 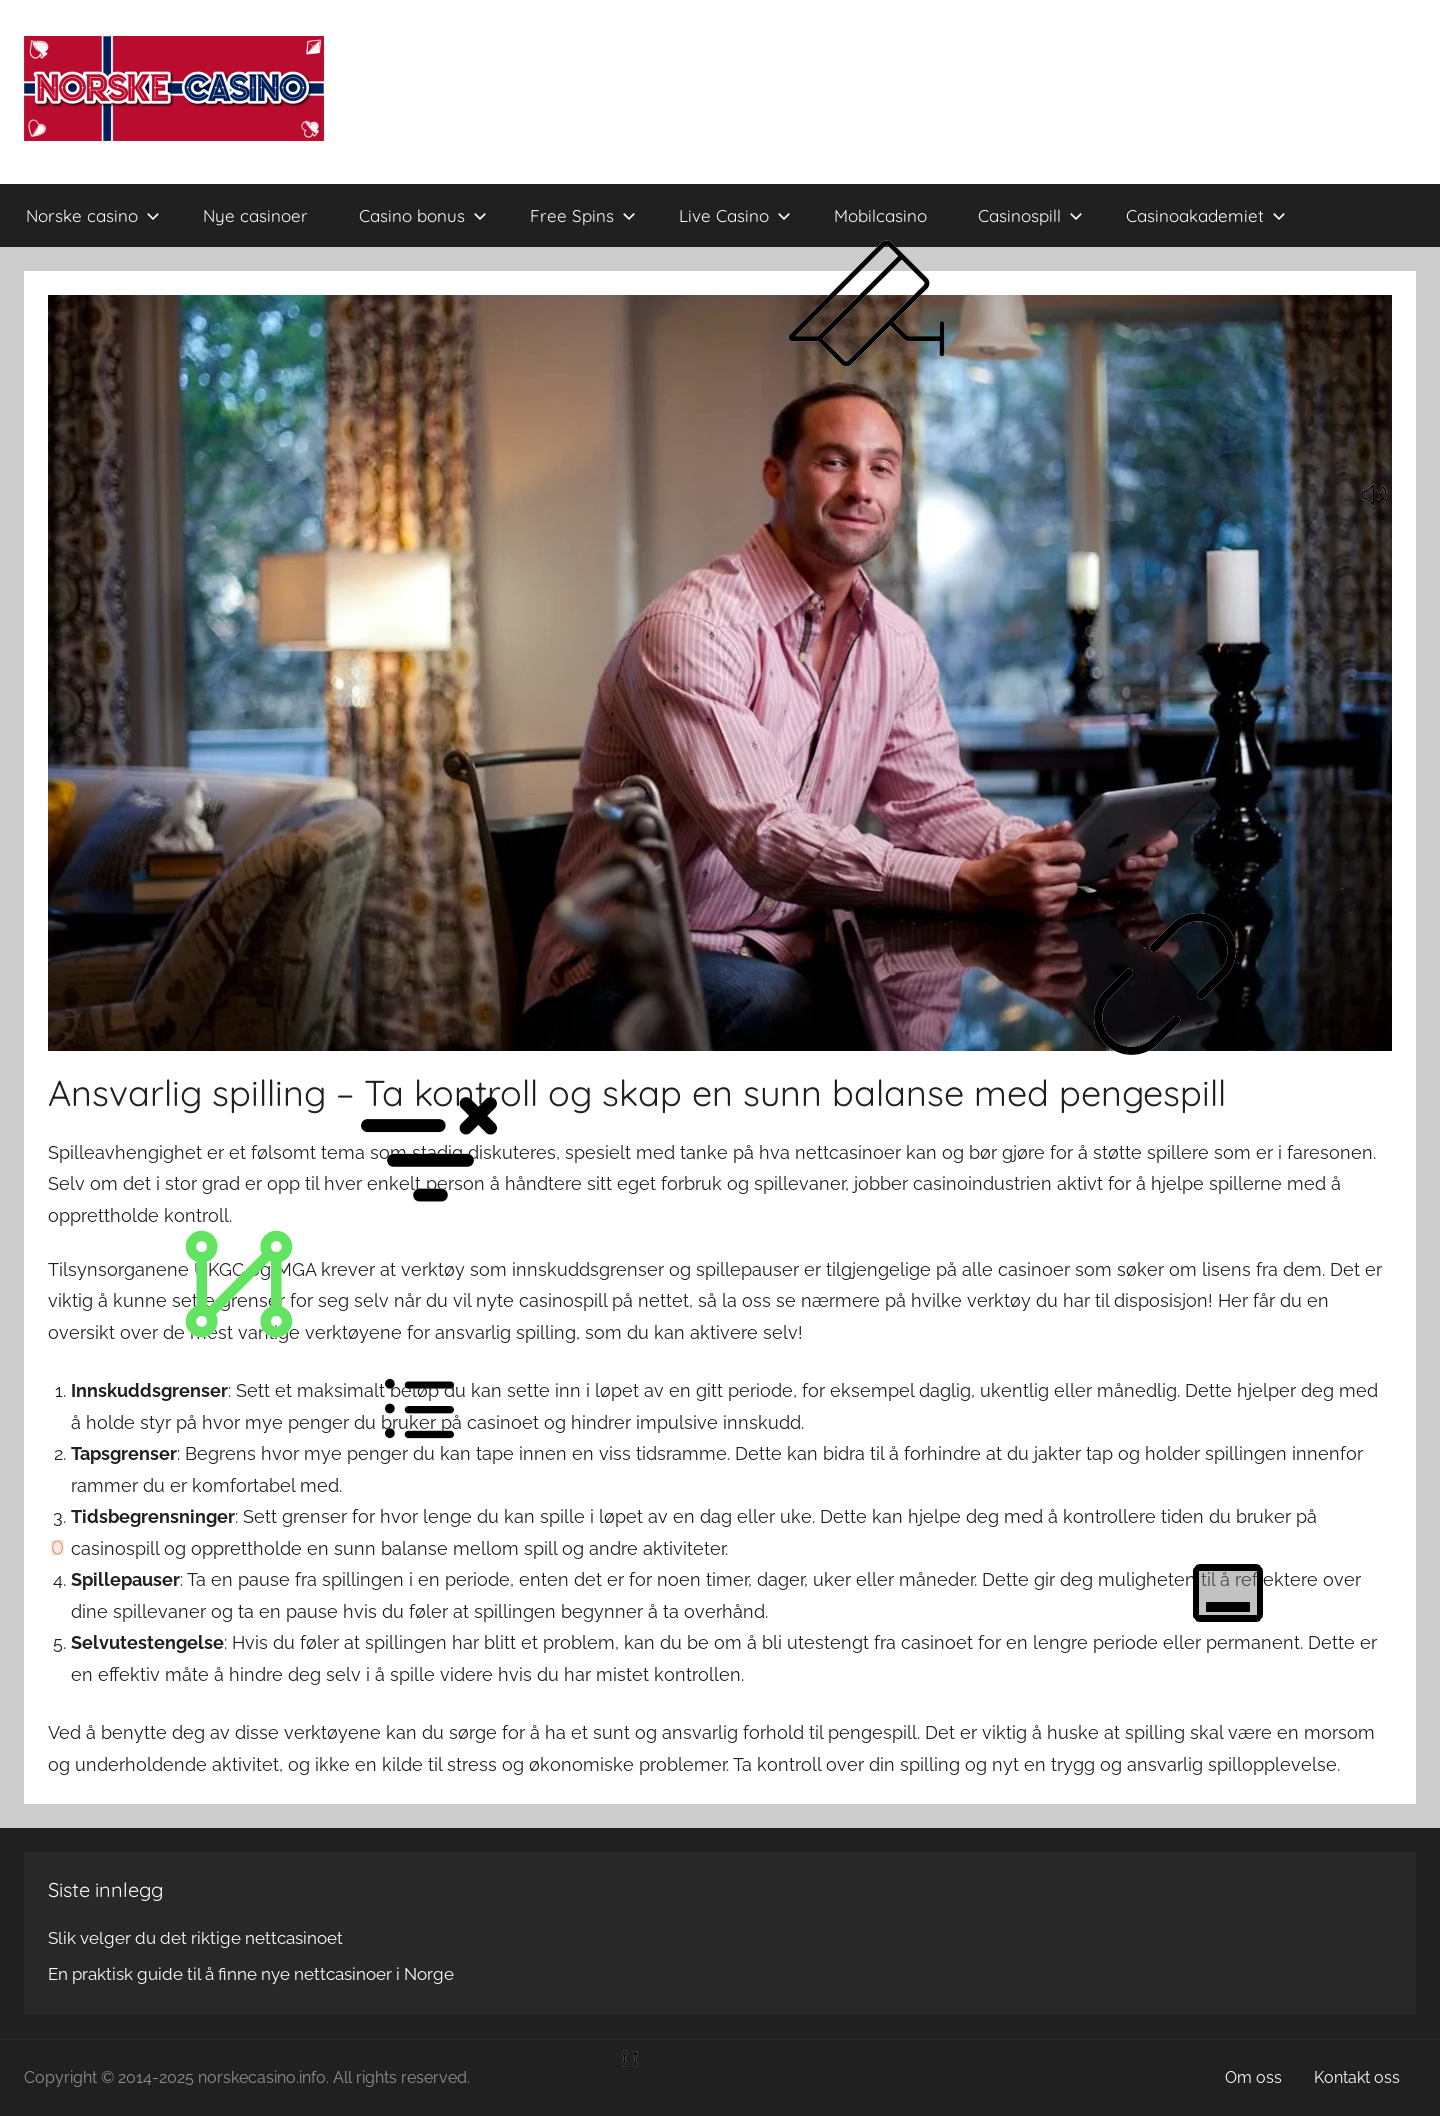 I want to click on access security camera settings, so click(x=866, y=313).